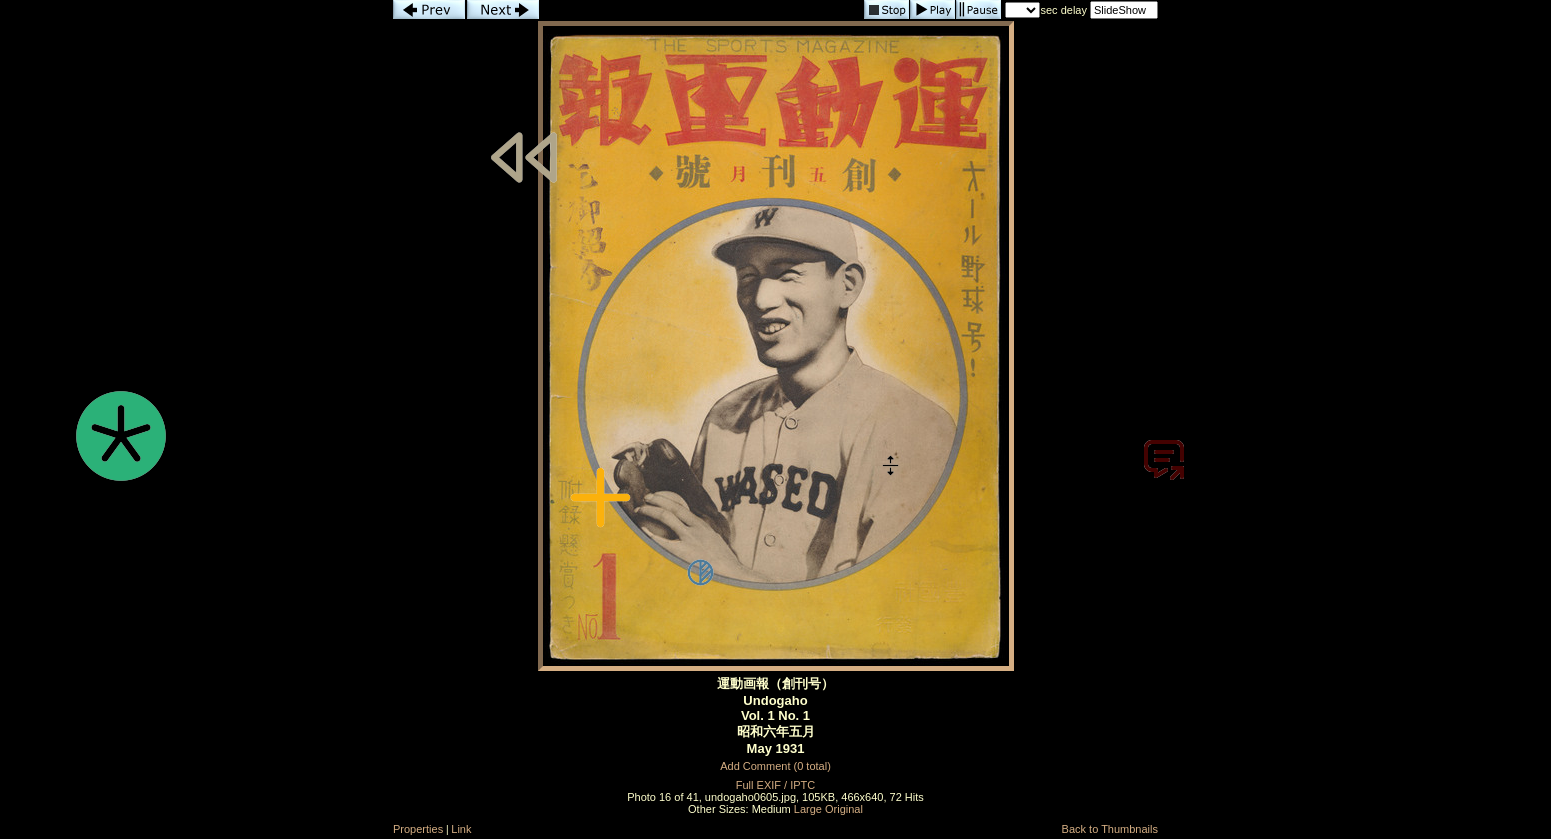 The height and width of the screenshot is (839, 1551). Describe the element at coordinates (890, 465) in the screenshot. I see `expand content vertically` at that location.